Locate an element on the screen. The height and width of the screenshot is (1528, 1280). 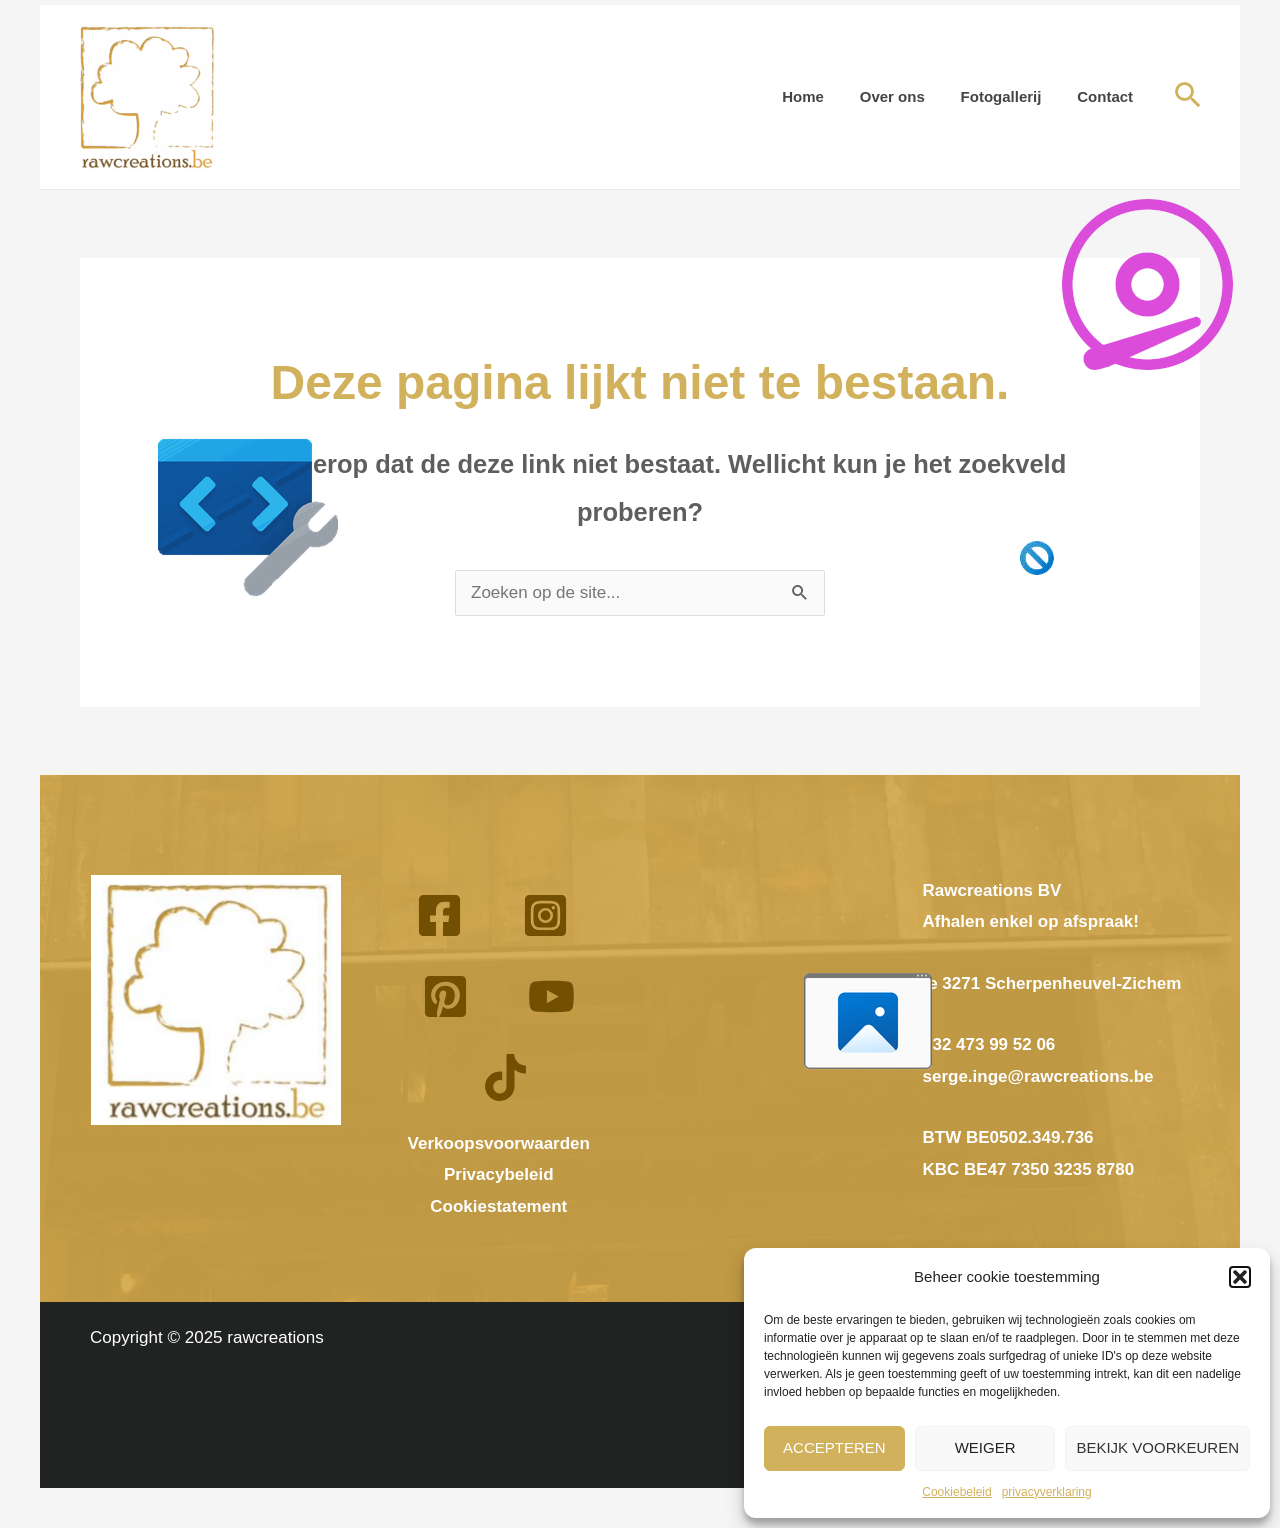
indicates access denied or permission blocked is located at coordinates (1037, 558).